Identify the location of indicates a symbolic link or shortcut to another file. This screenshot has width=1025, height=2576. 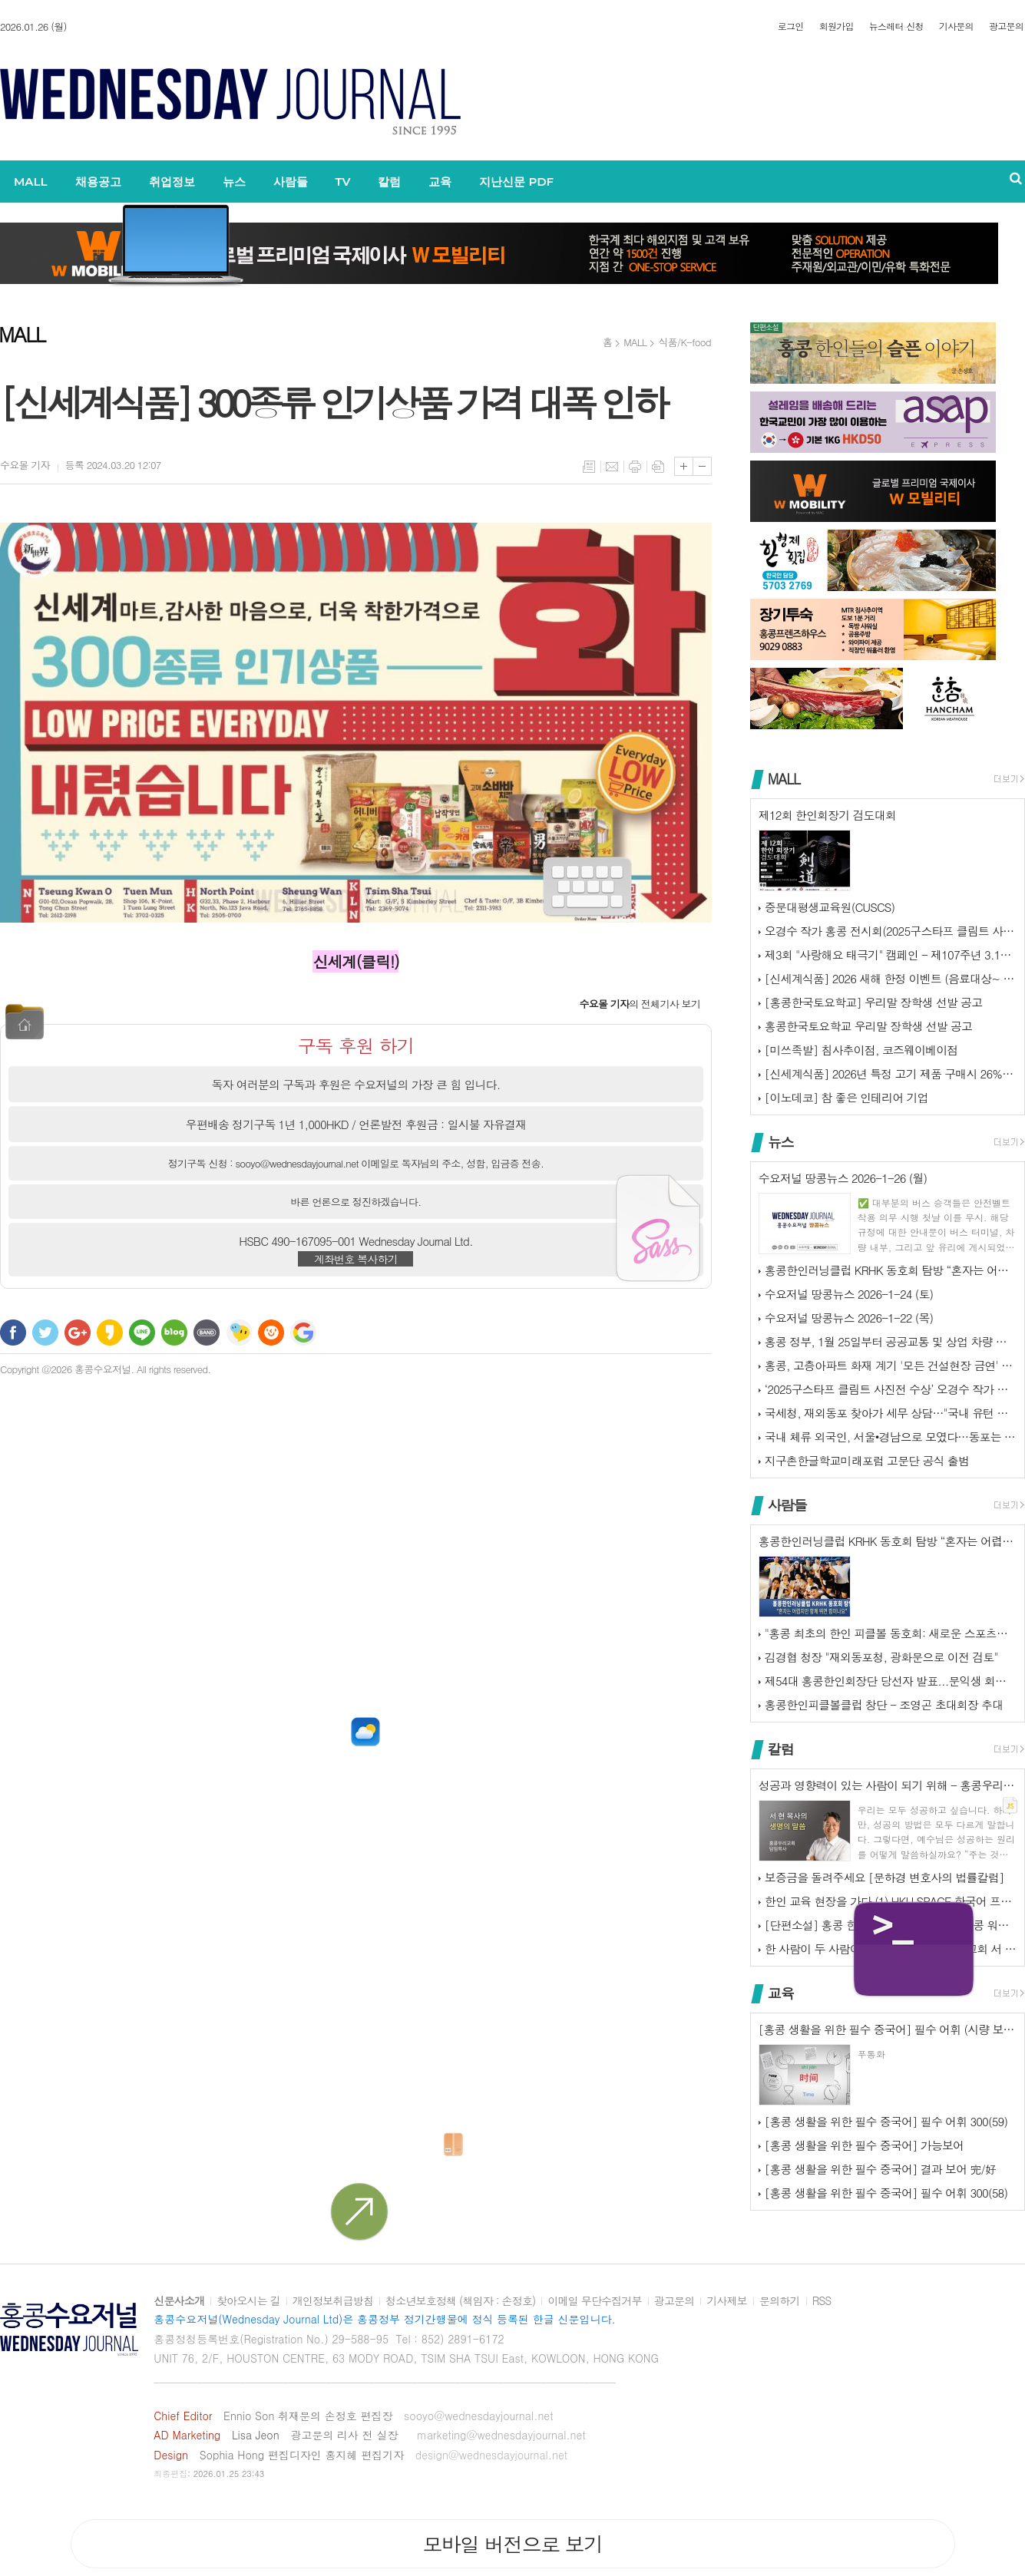
(359, 2211).